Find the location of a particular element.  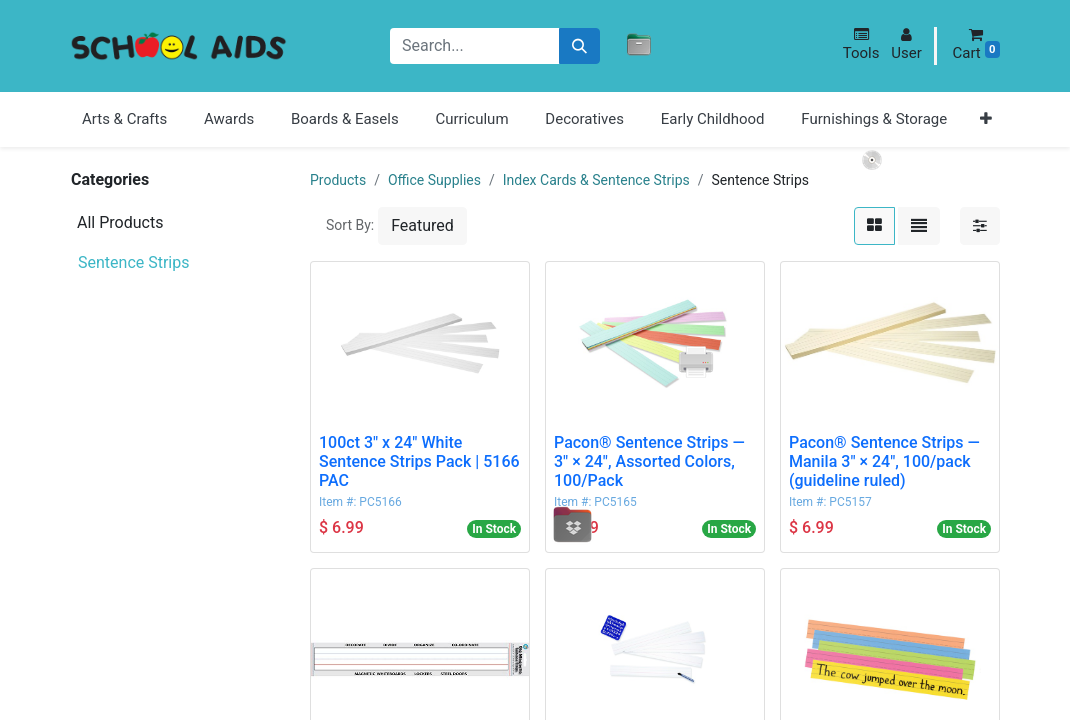

print the current document is located at coordinates (696, 362).